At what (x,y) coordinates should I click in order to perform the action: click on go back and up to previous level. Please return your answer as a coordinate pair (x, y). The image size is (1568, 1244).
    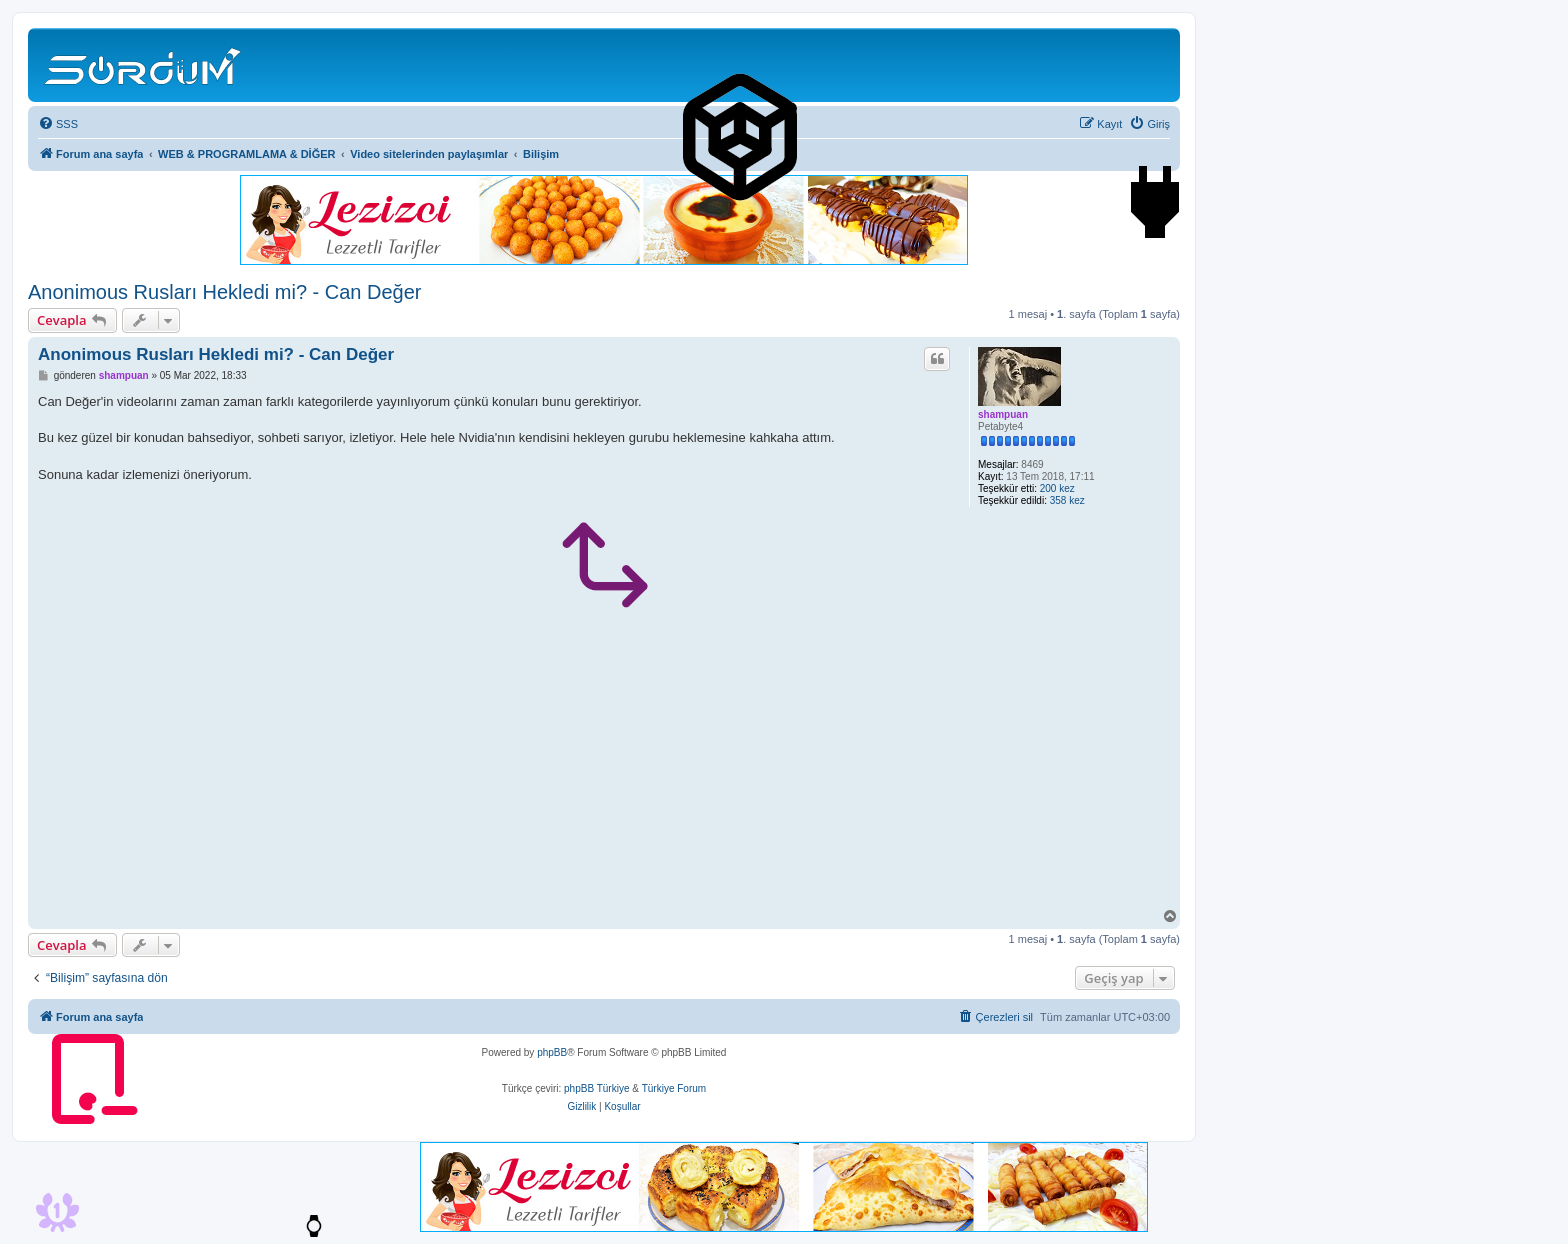
    Looking at the image, I should click on (669, 1175).